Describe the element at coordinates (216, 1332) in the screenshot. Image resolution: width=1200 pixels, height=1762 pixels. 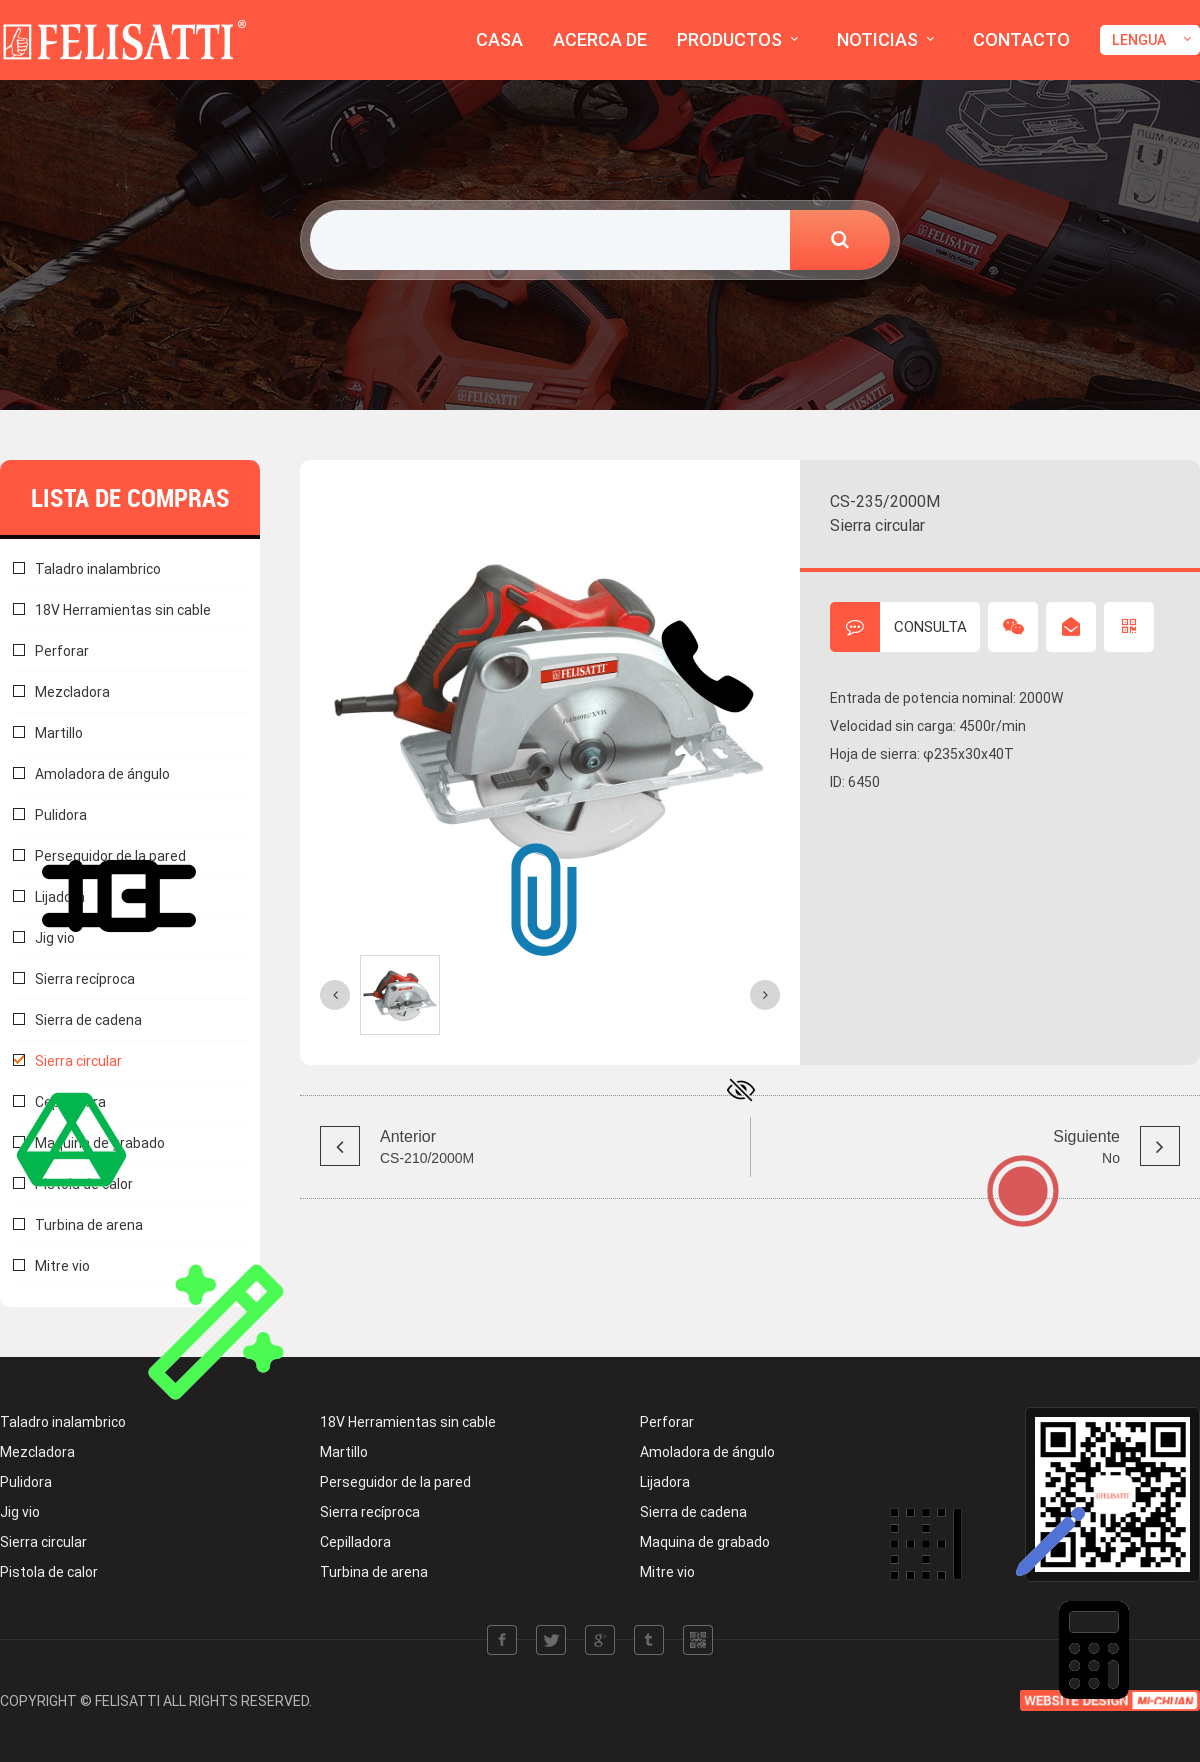
I see `apply magic or auto-enhance effects` at that location.